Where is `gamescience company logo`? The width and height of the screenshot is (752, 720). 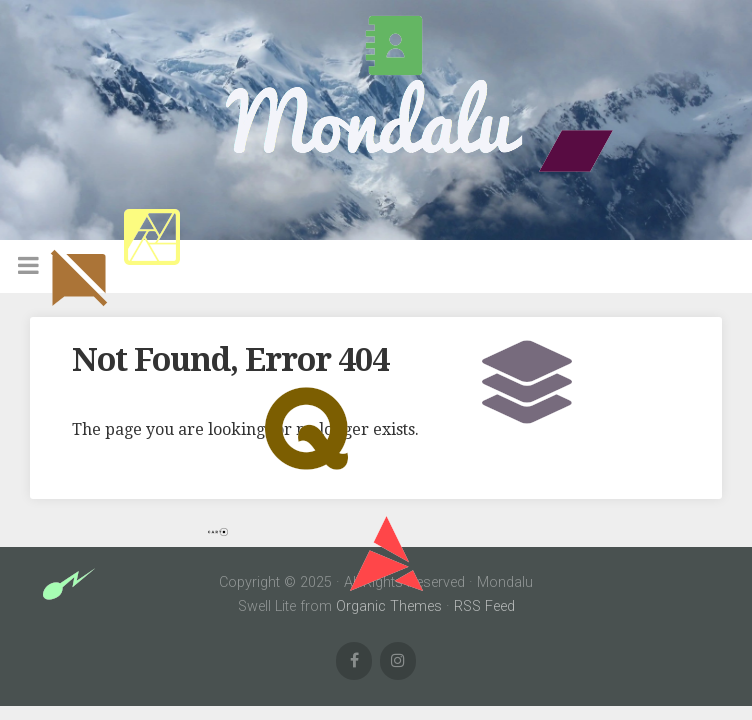
gamescience company logo is located at coordinates (69, 584).